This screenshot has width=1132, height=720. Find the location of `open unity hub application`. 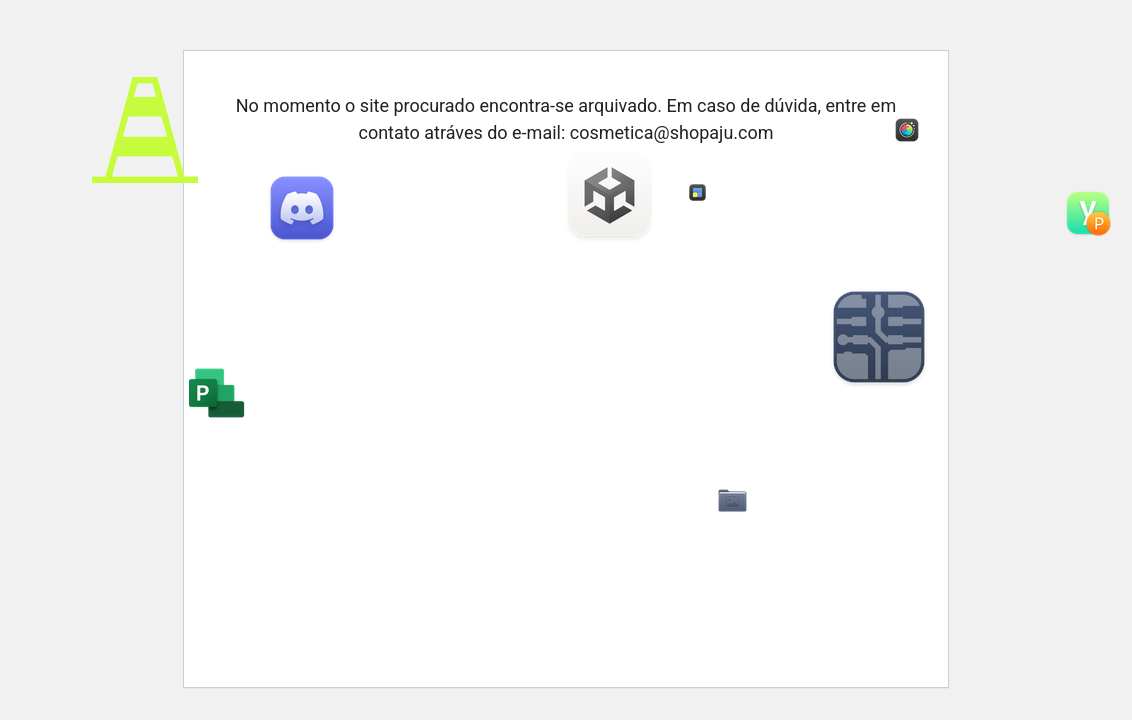

open unity hub application is located at coordinates (609, 195).